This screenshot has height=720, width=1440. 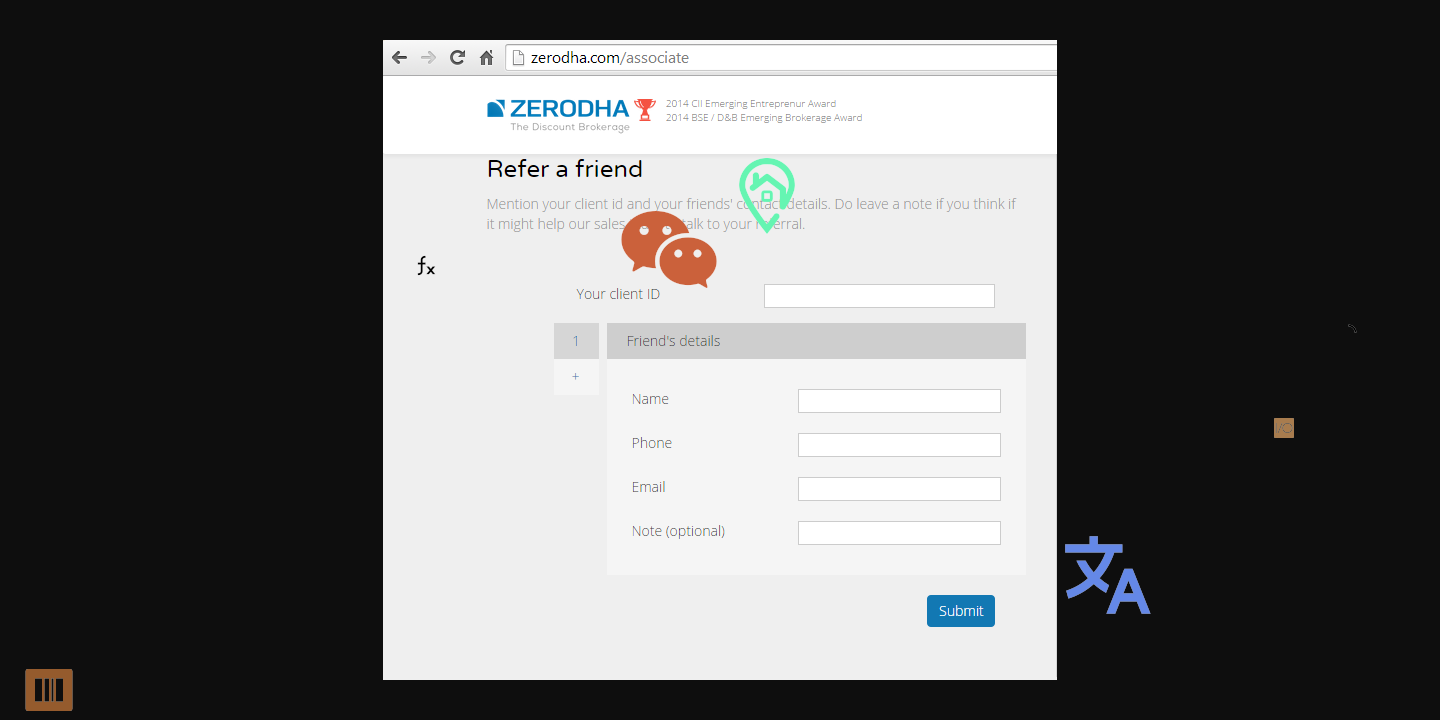 I want to click on open wechat messaging app, so click(x=669, y=250).